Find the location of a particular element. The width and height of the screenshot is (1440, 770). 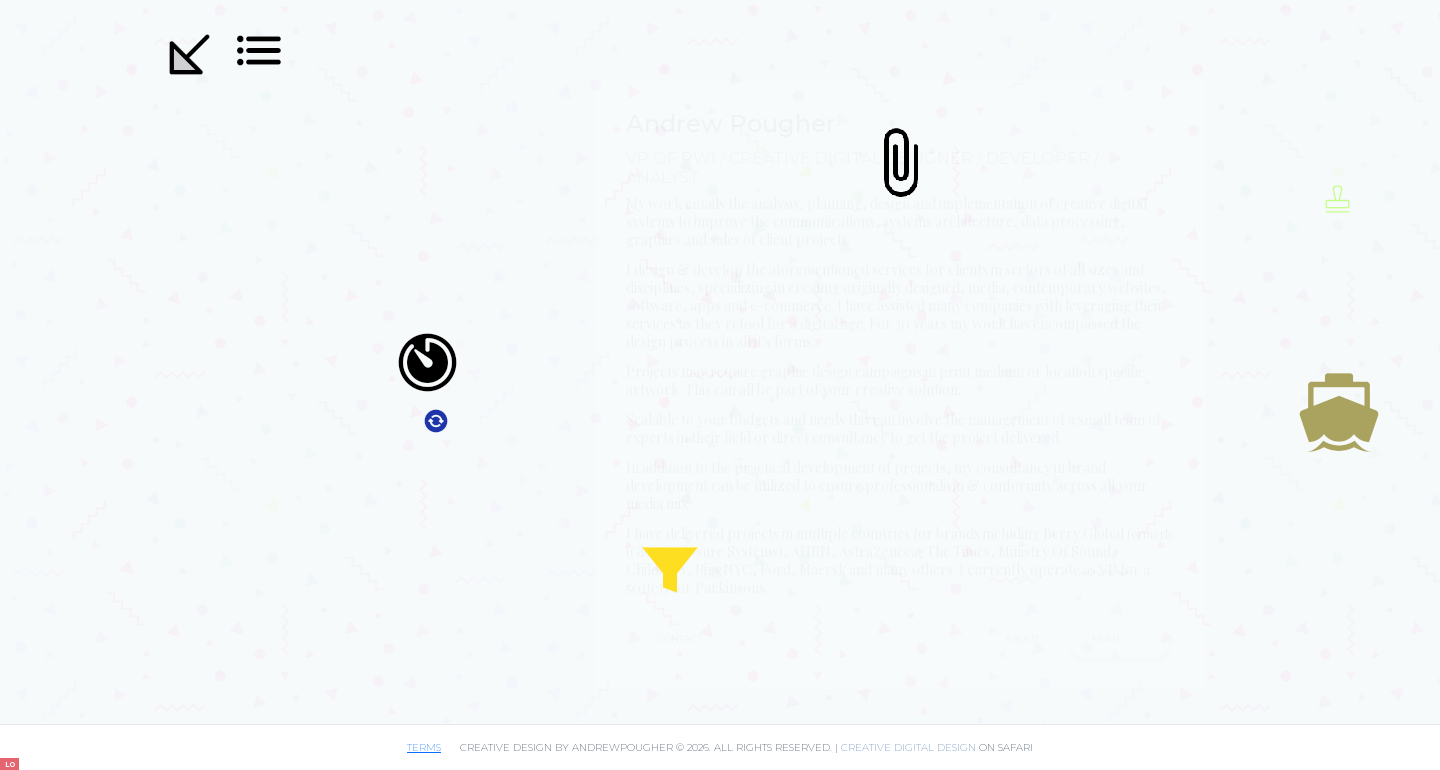

set or start a timer is located at coordinates (427, 362).